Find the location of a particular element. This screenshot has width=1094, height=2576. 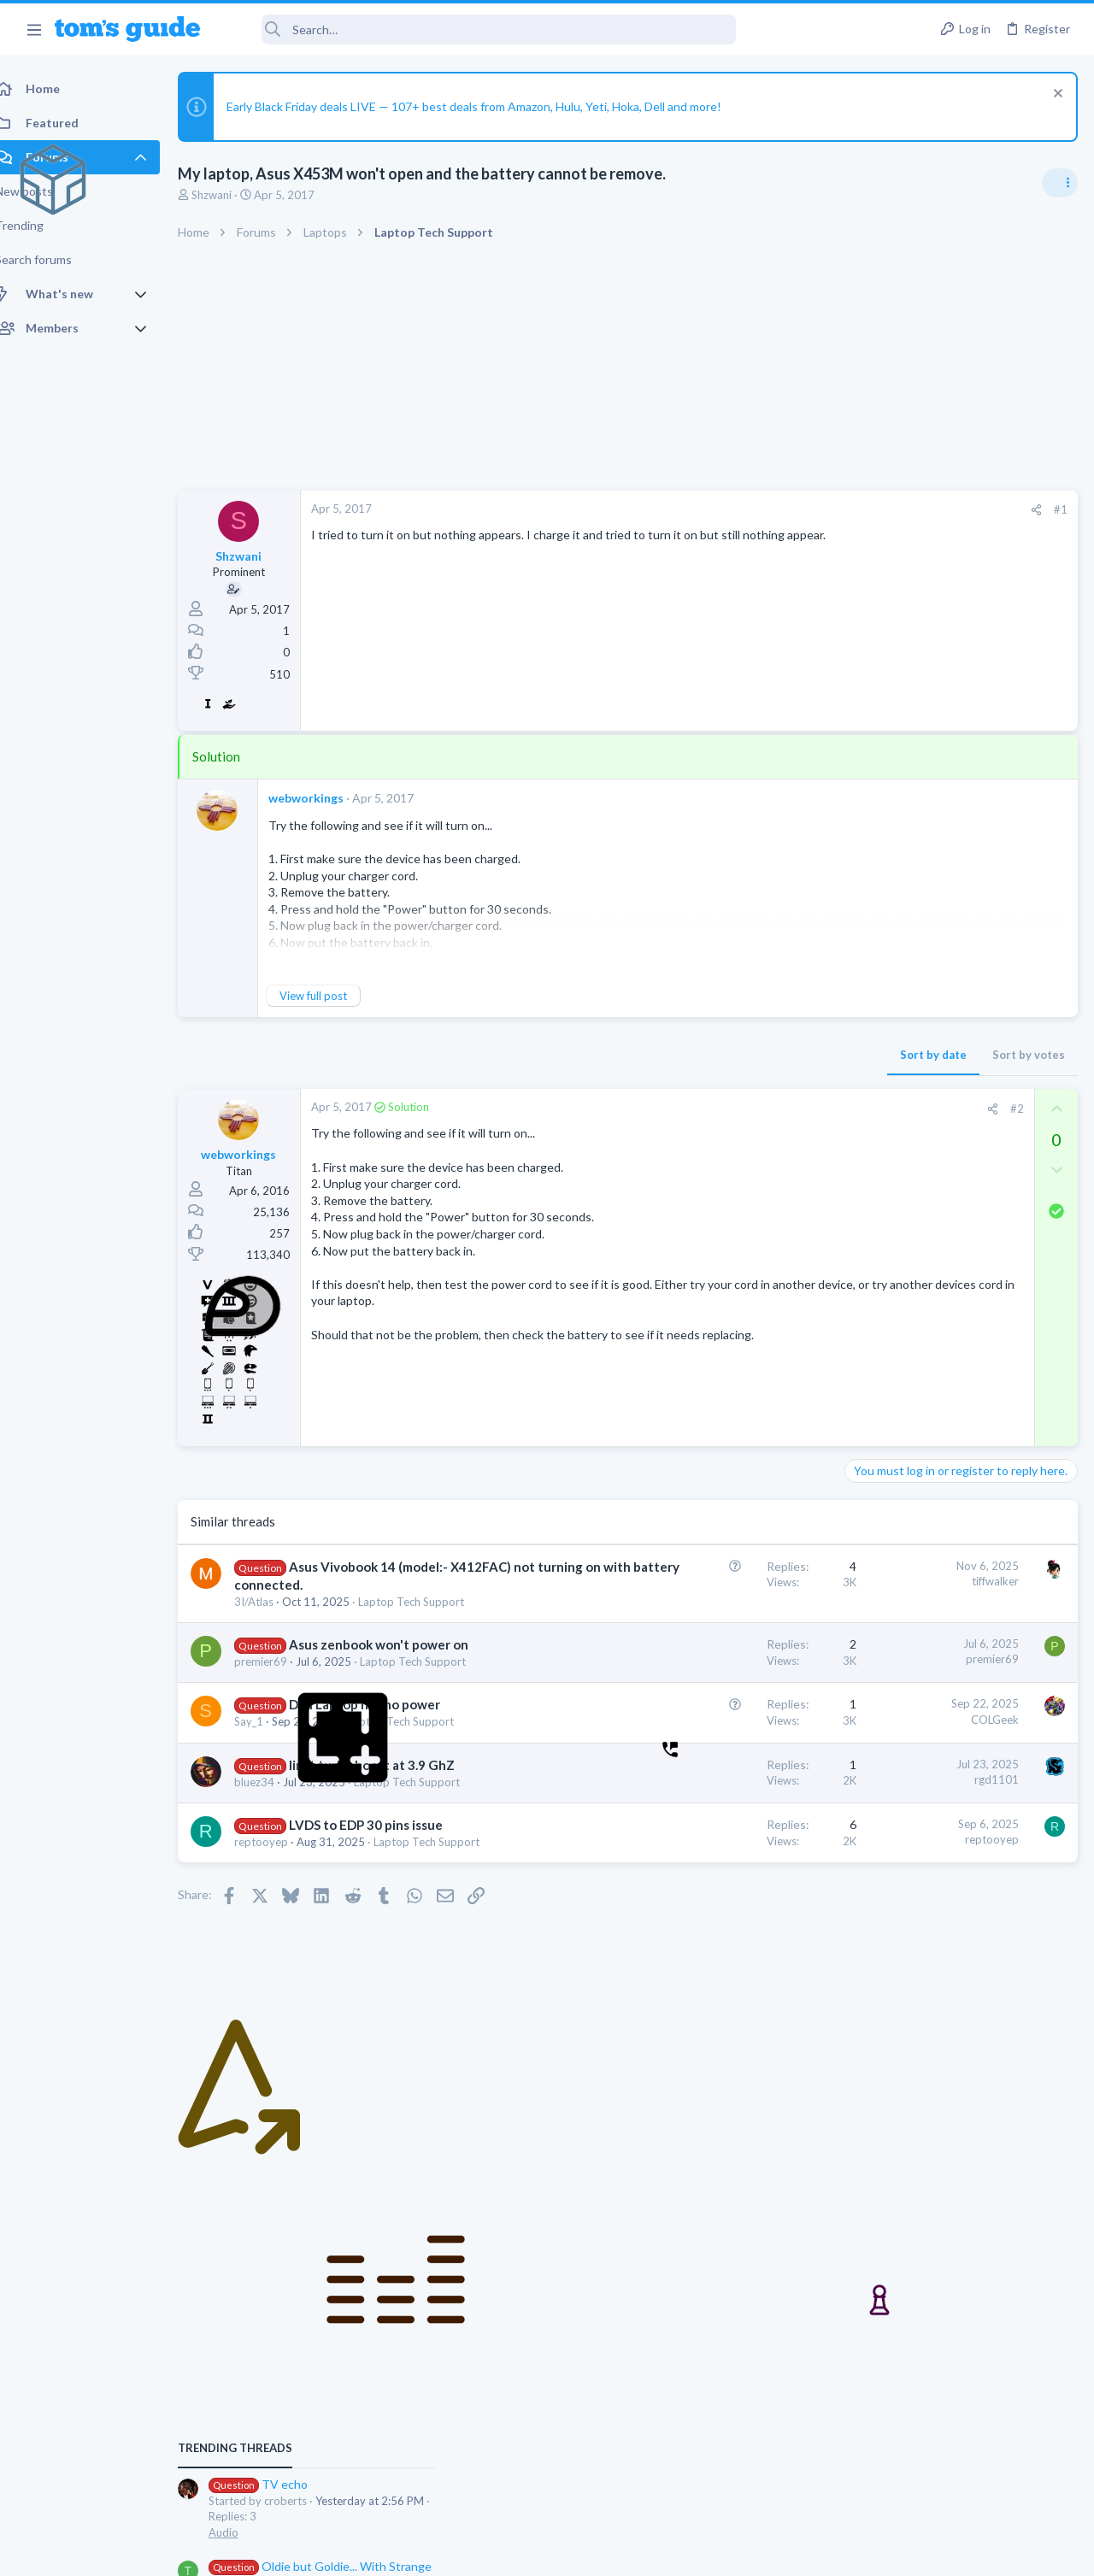

add to current selection is located at coordinates (343, 1738).